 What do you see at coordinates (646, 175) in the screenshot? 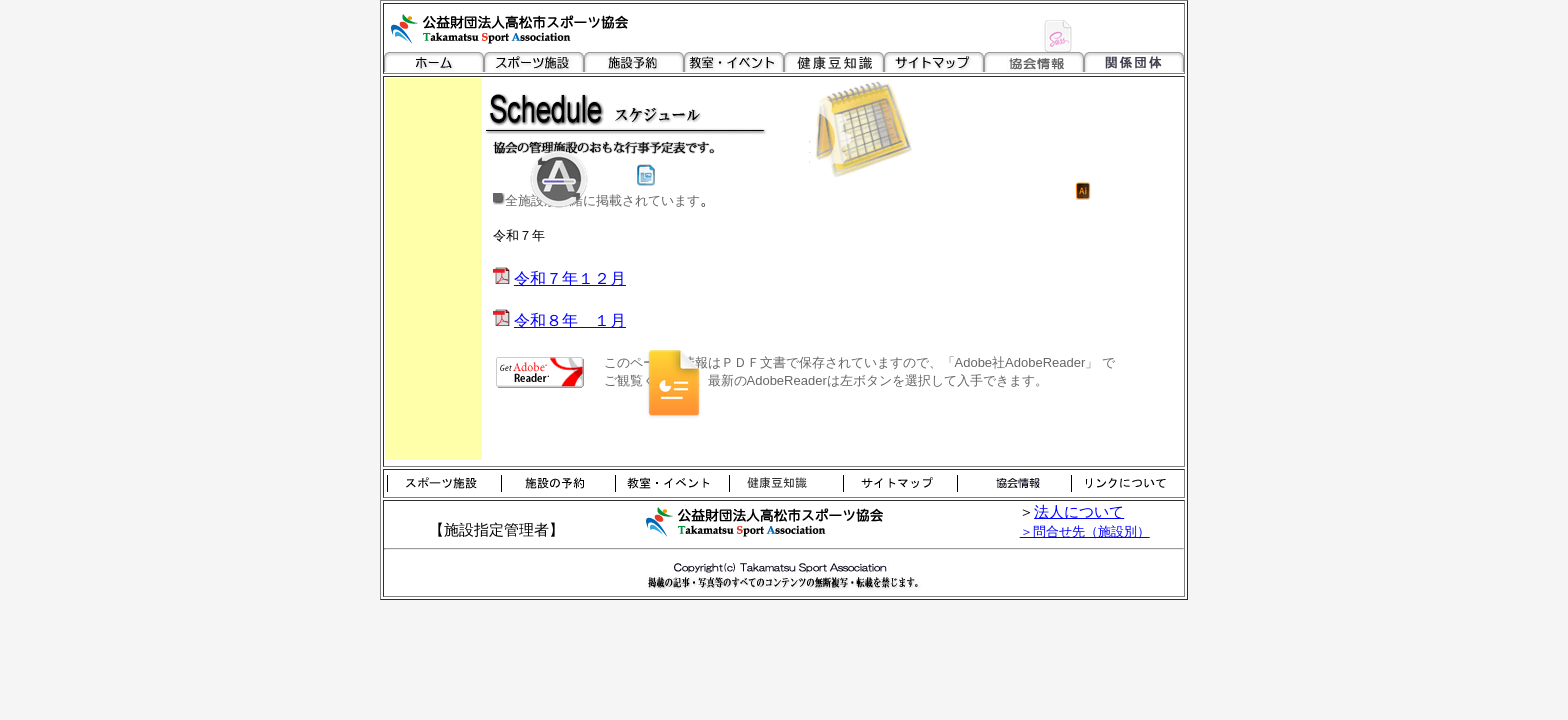
I see `libreoffice writer text template file` at bounding box center [646, 175].